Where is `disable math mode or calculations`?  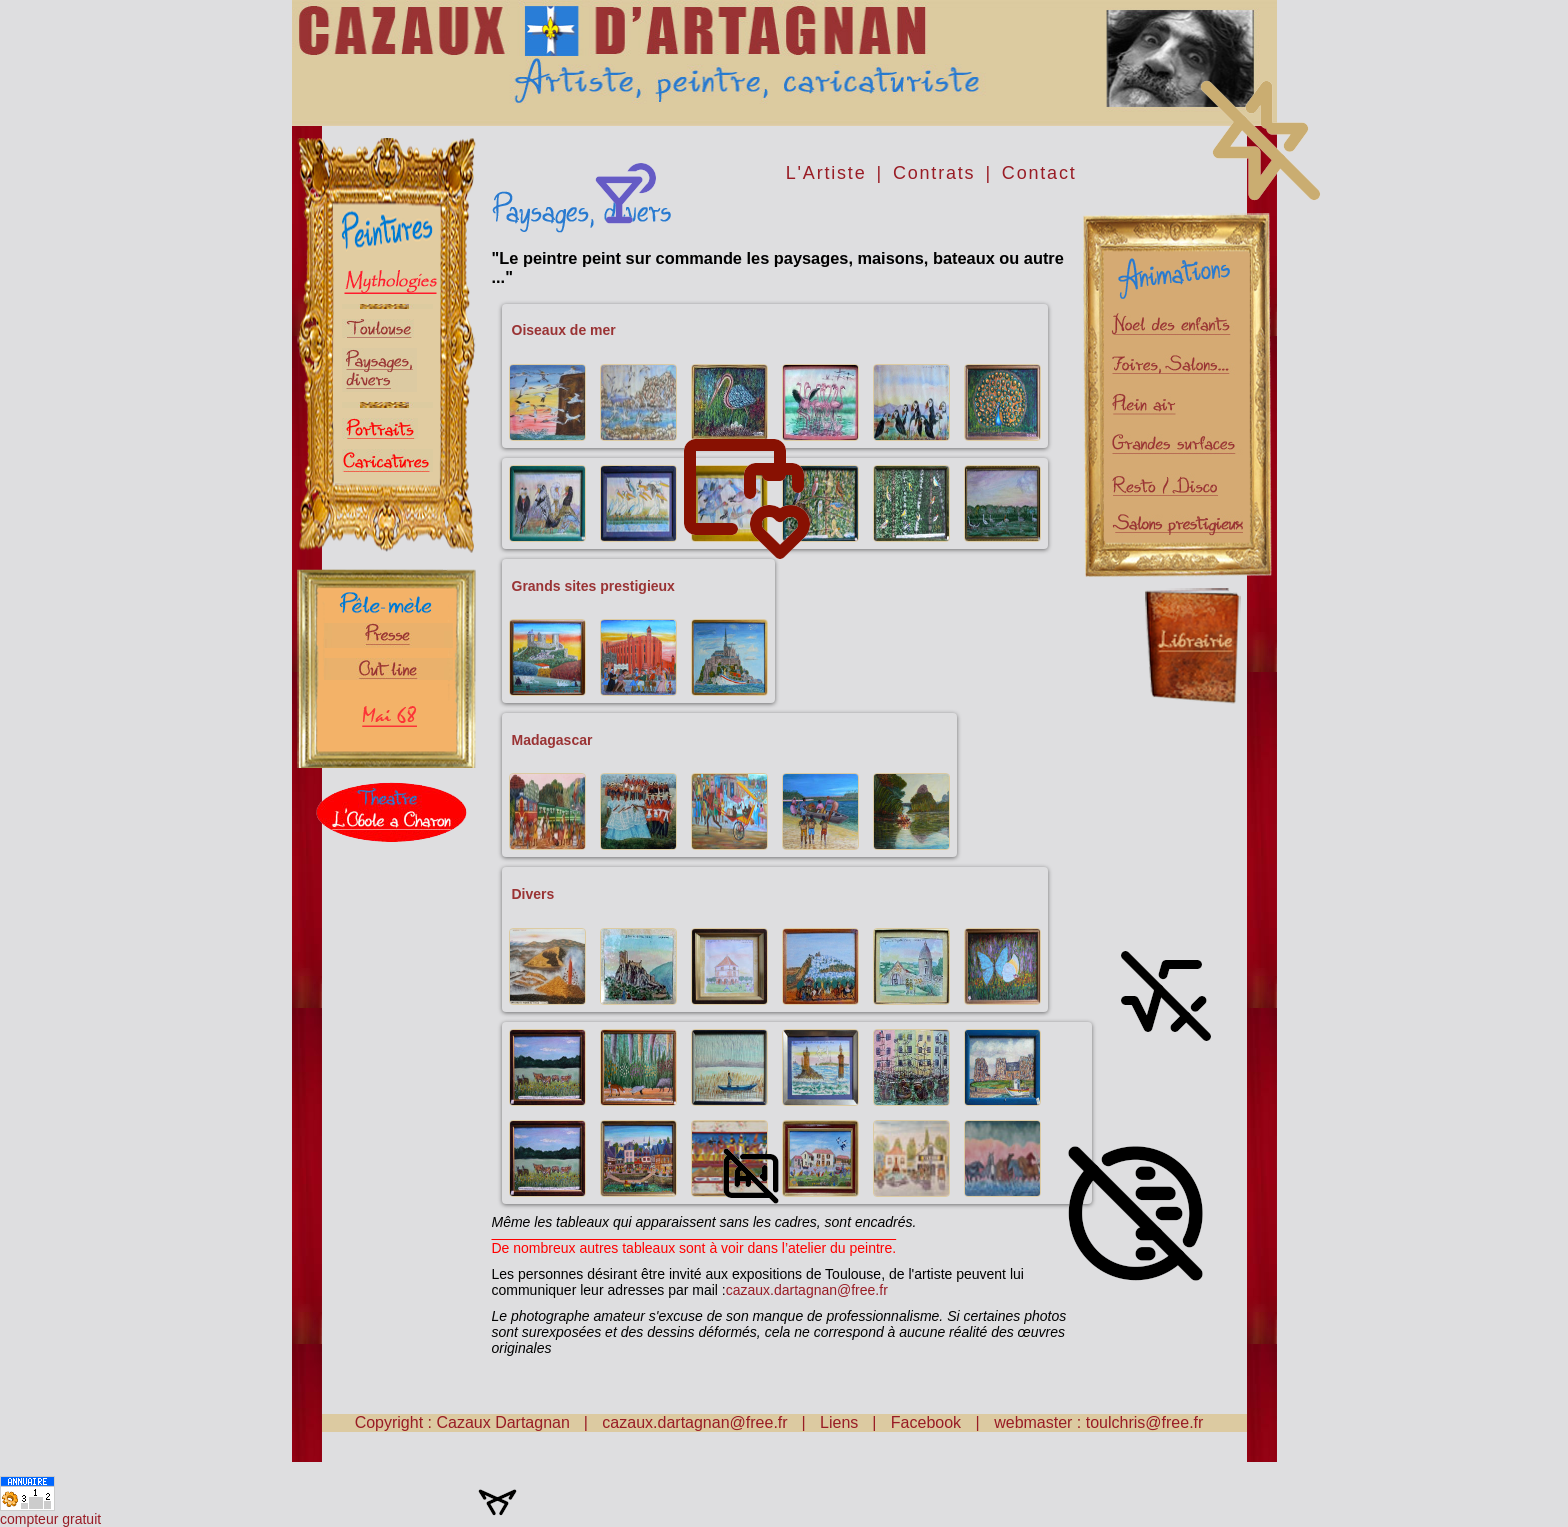 disable math mode or calculations is located at coordinates (1166, 996).